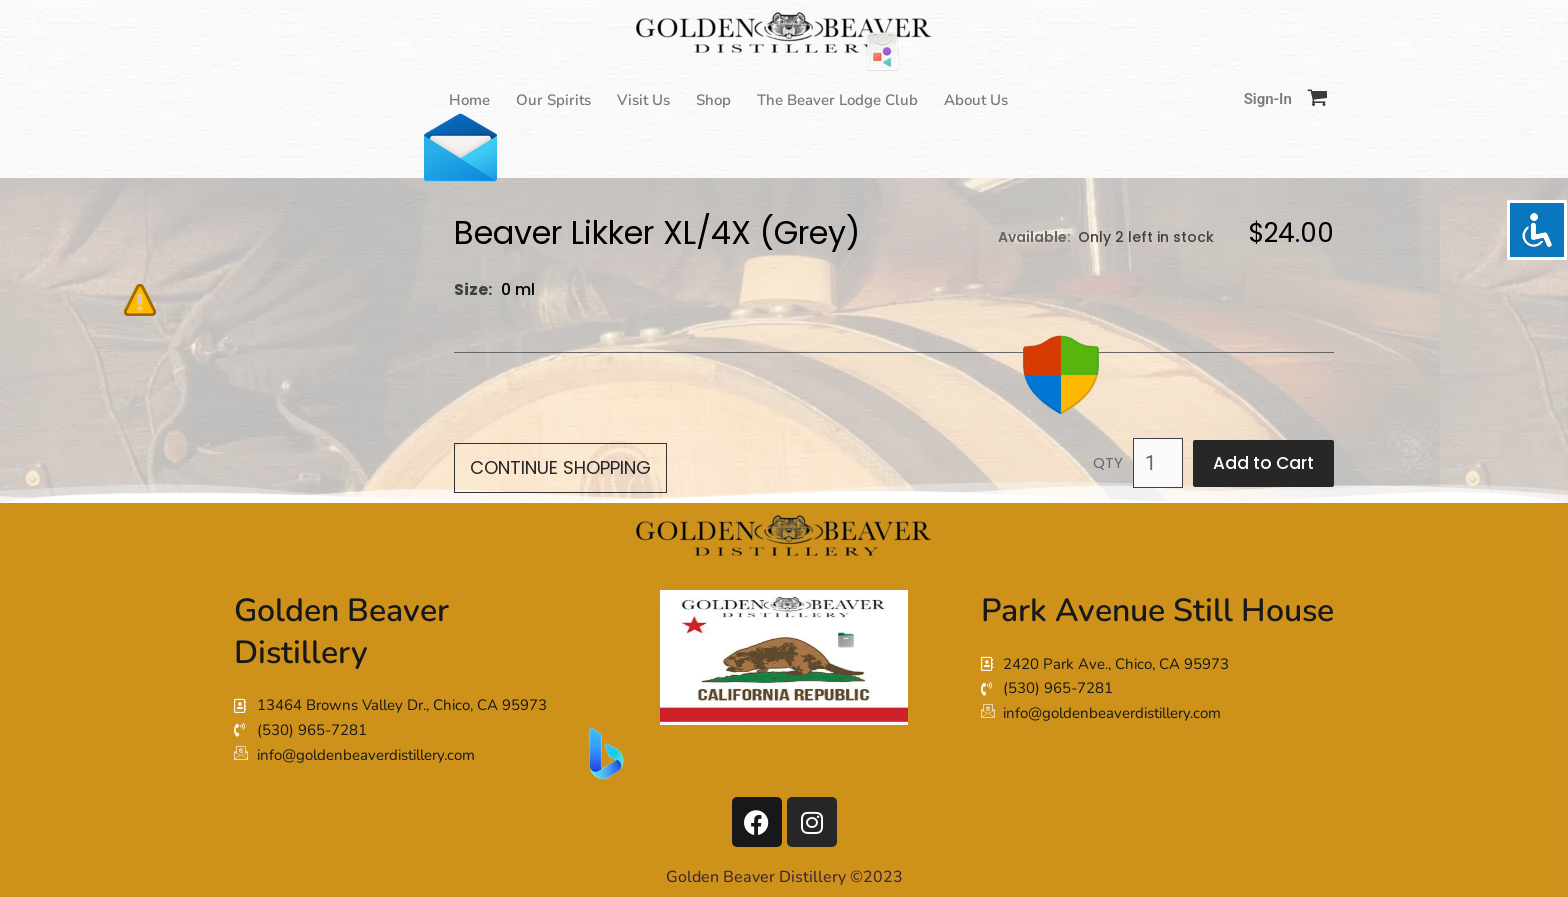 This screenshot has height=897, width=1568. Describe the element at coordinates (606, 753) in the screenshot. I see `open the Bing search app` at that location.